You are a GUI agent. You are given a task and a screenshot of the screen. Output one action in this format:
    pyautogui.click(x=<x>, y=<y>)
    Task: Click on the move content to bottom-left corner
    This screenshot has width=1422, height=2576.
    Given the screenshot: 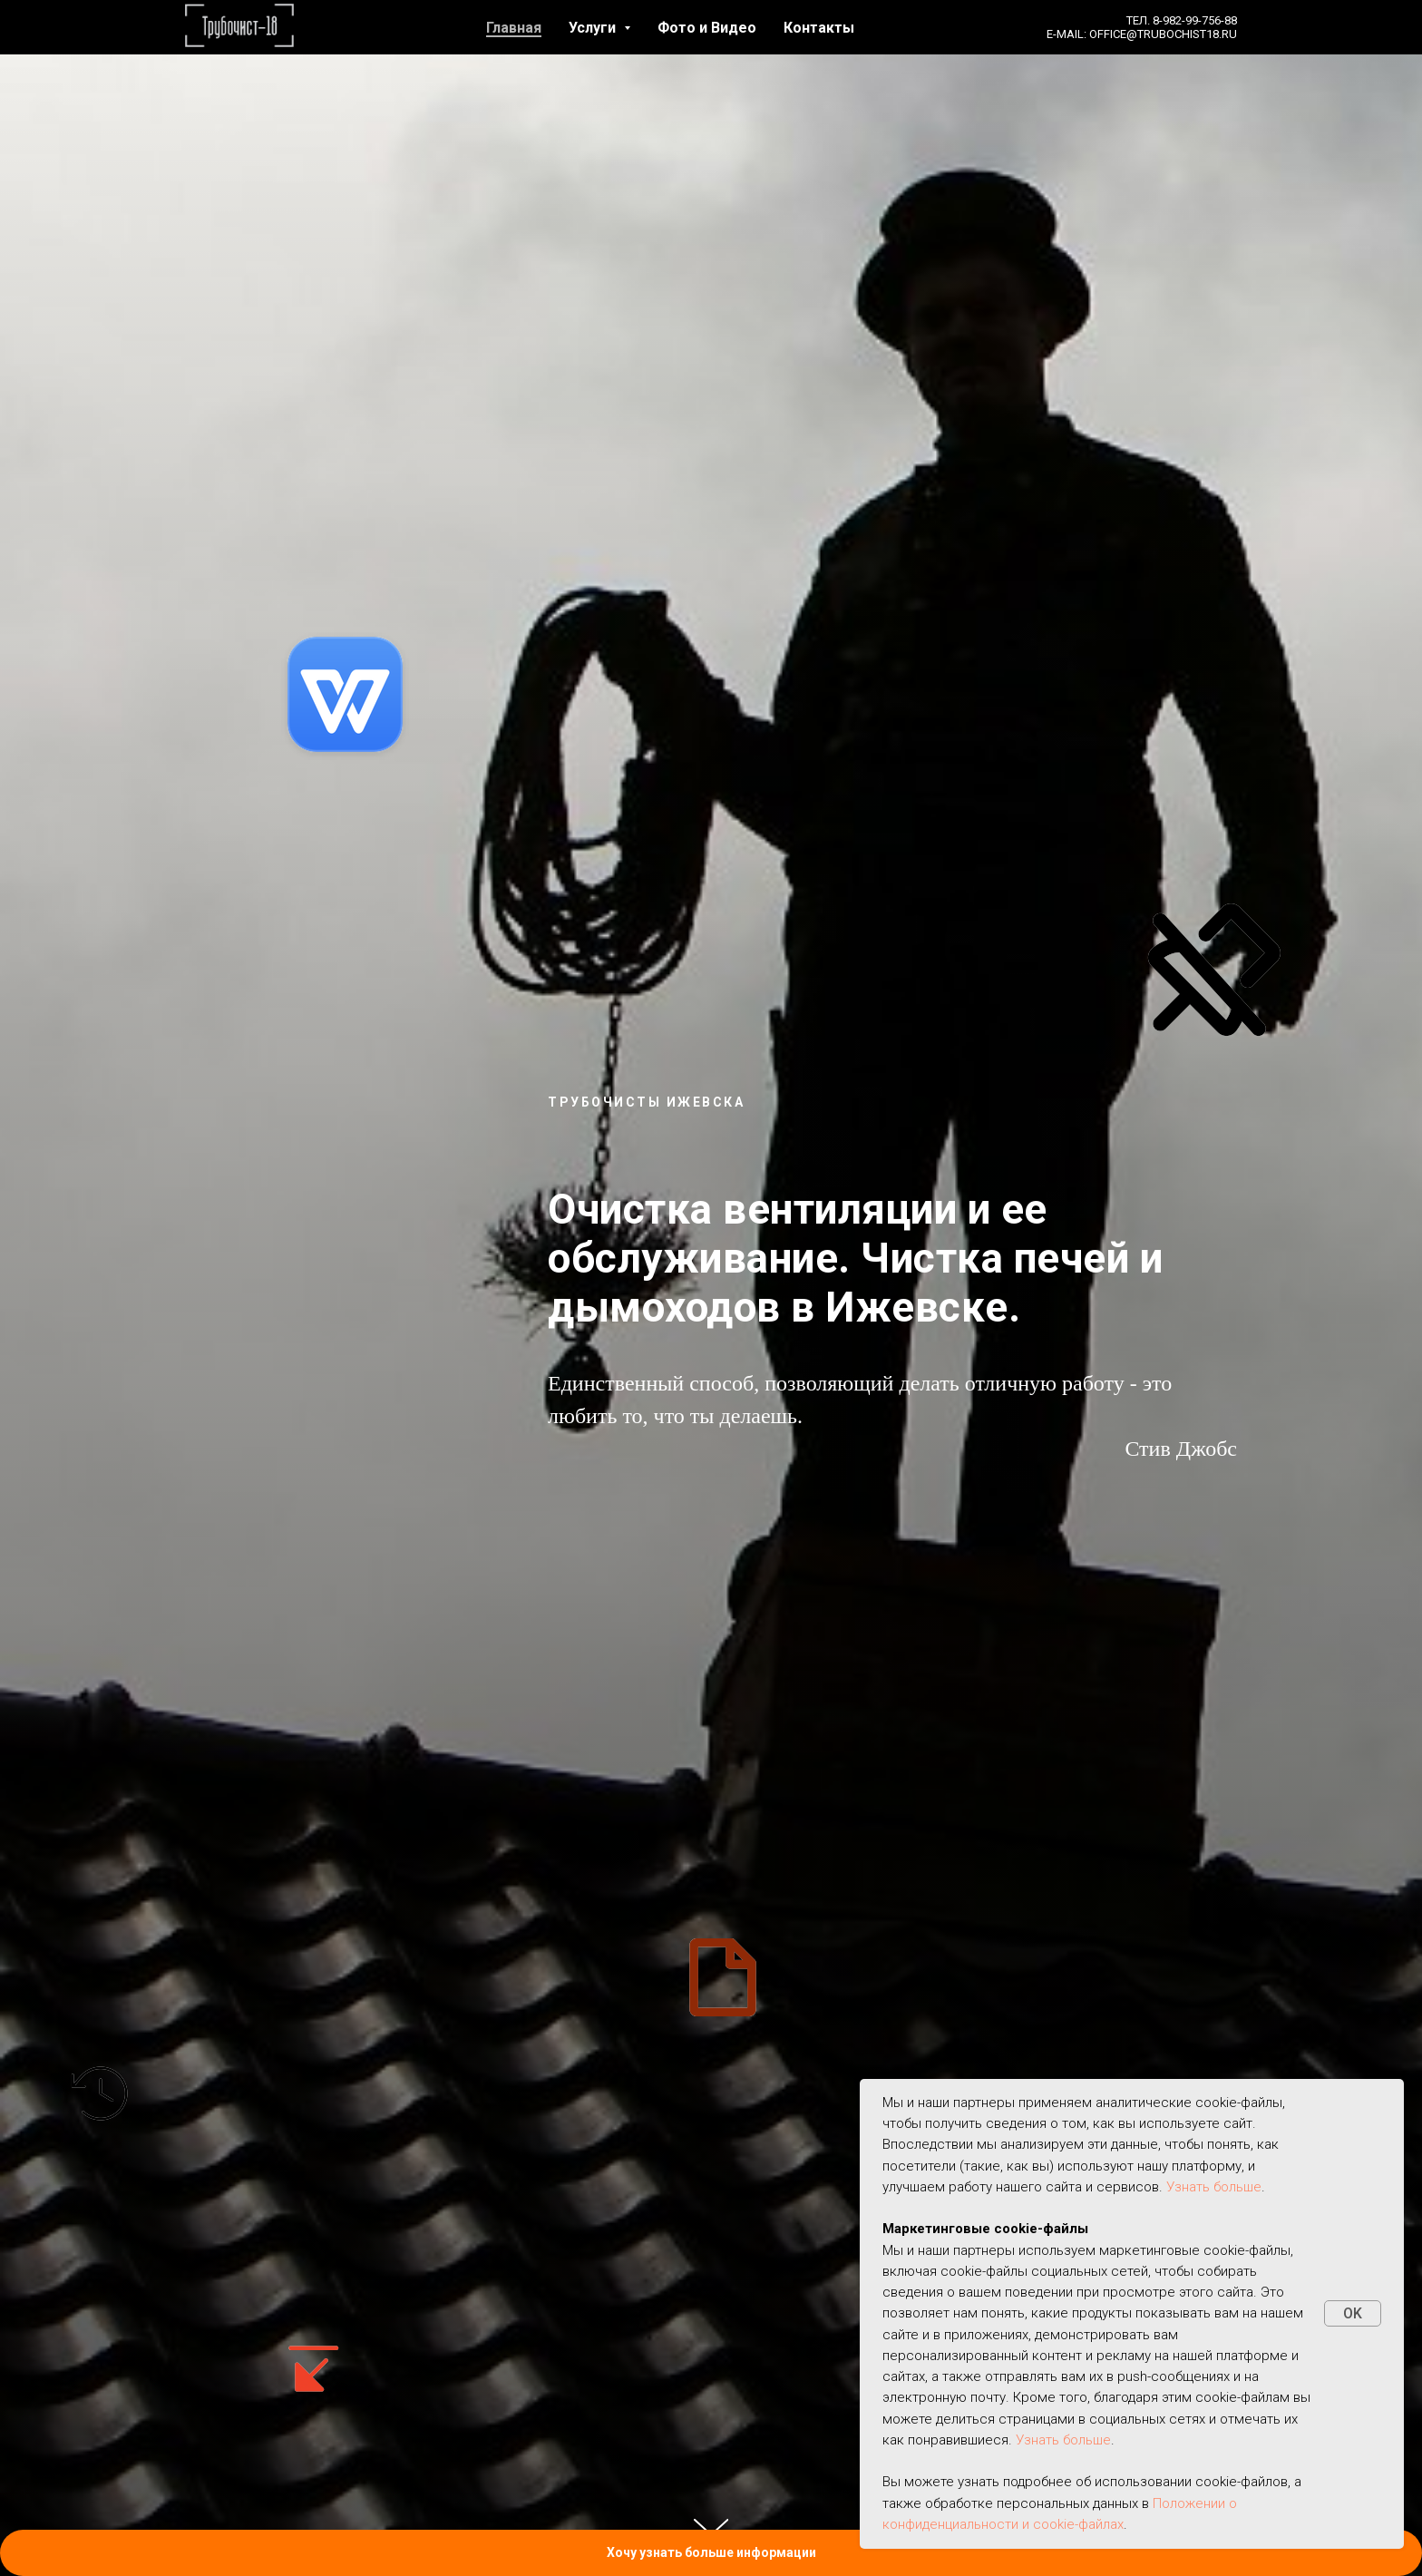 What is the action you would take?
    pyautogui.click(x=311, y=2368)
    